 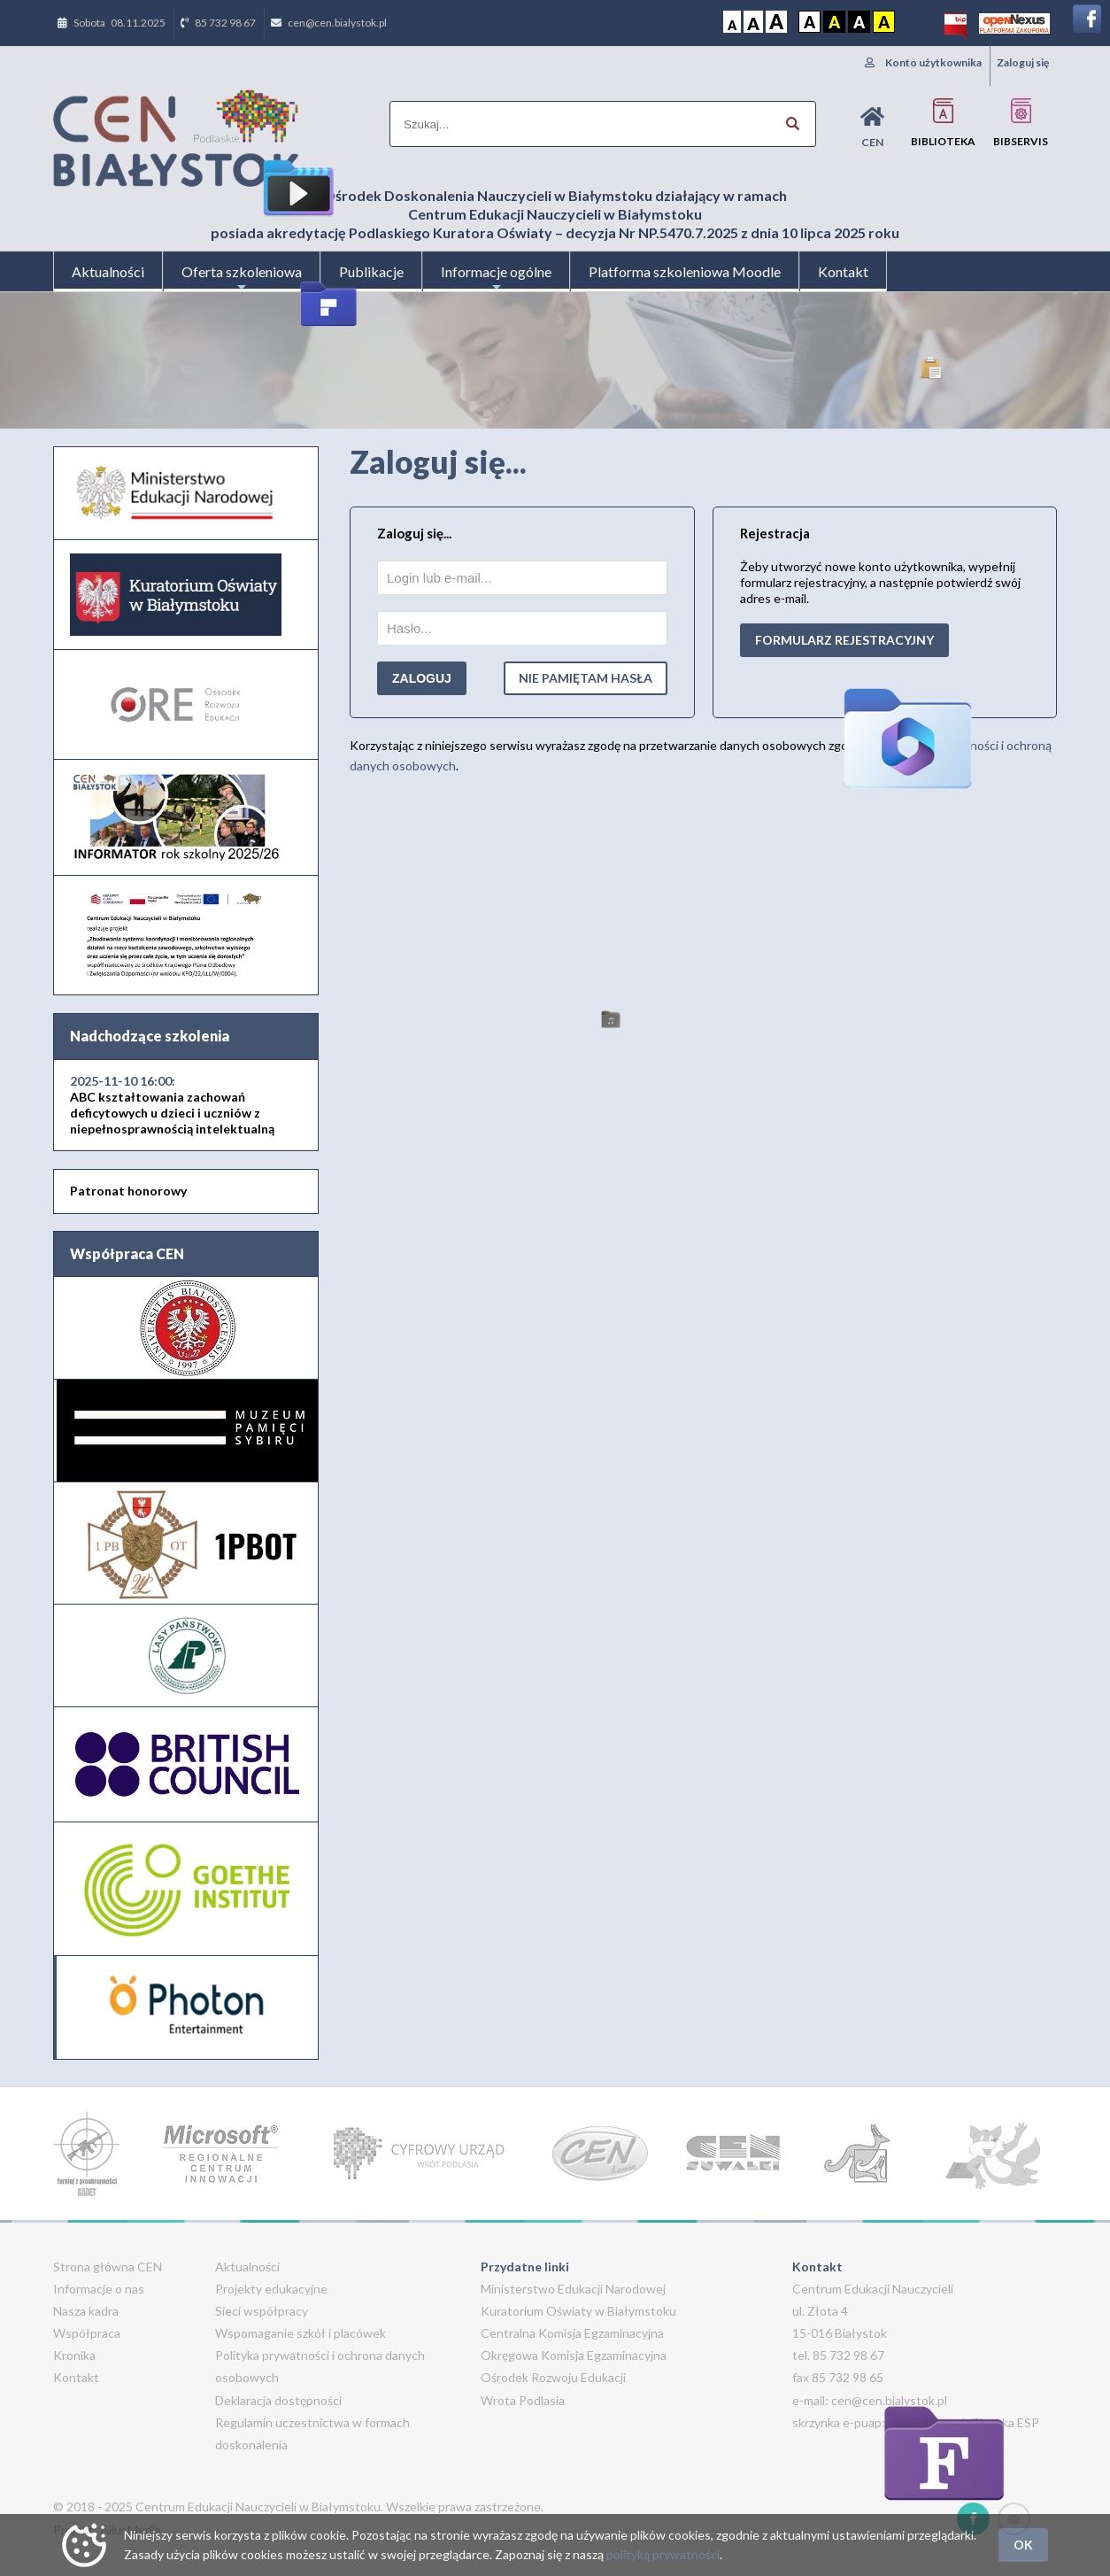 I want to click on open your music folder, so click(x=611, y=1019).